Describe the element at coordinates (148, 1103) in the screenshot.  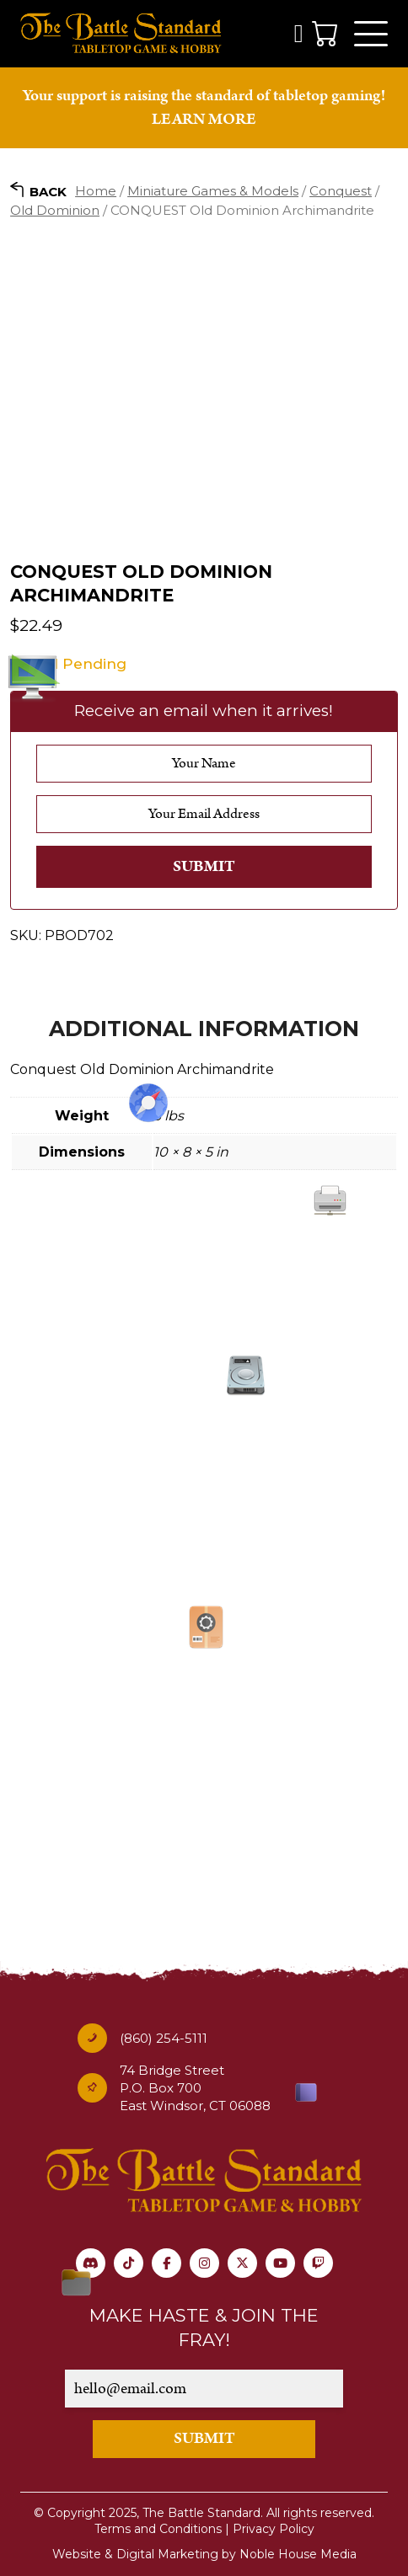
I see `open the web browser` at that location.